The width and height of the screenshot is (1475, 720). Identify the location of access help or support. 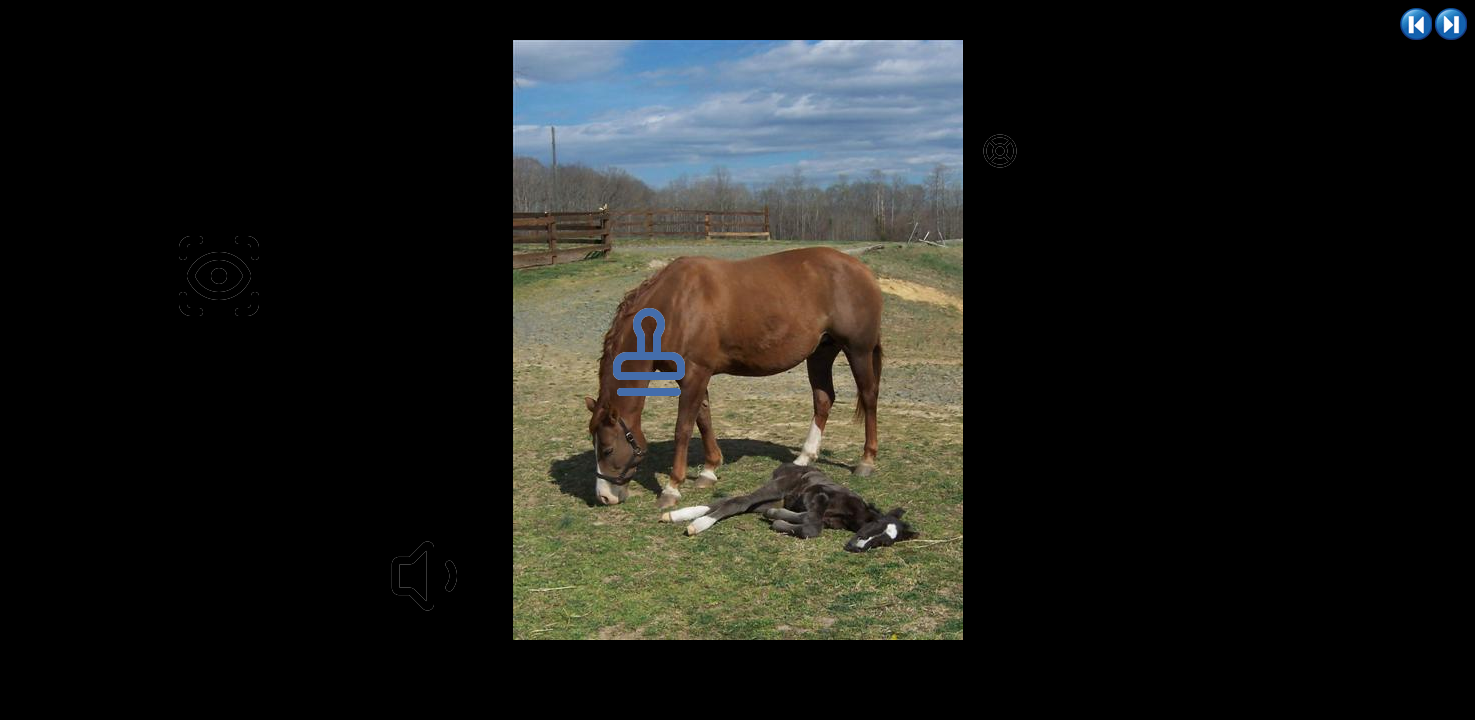
(1000, 151).